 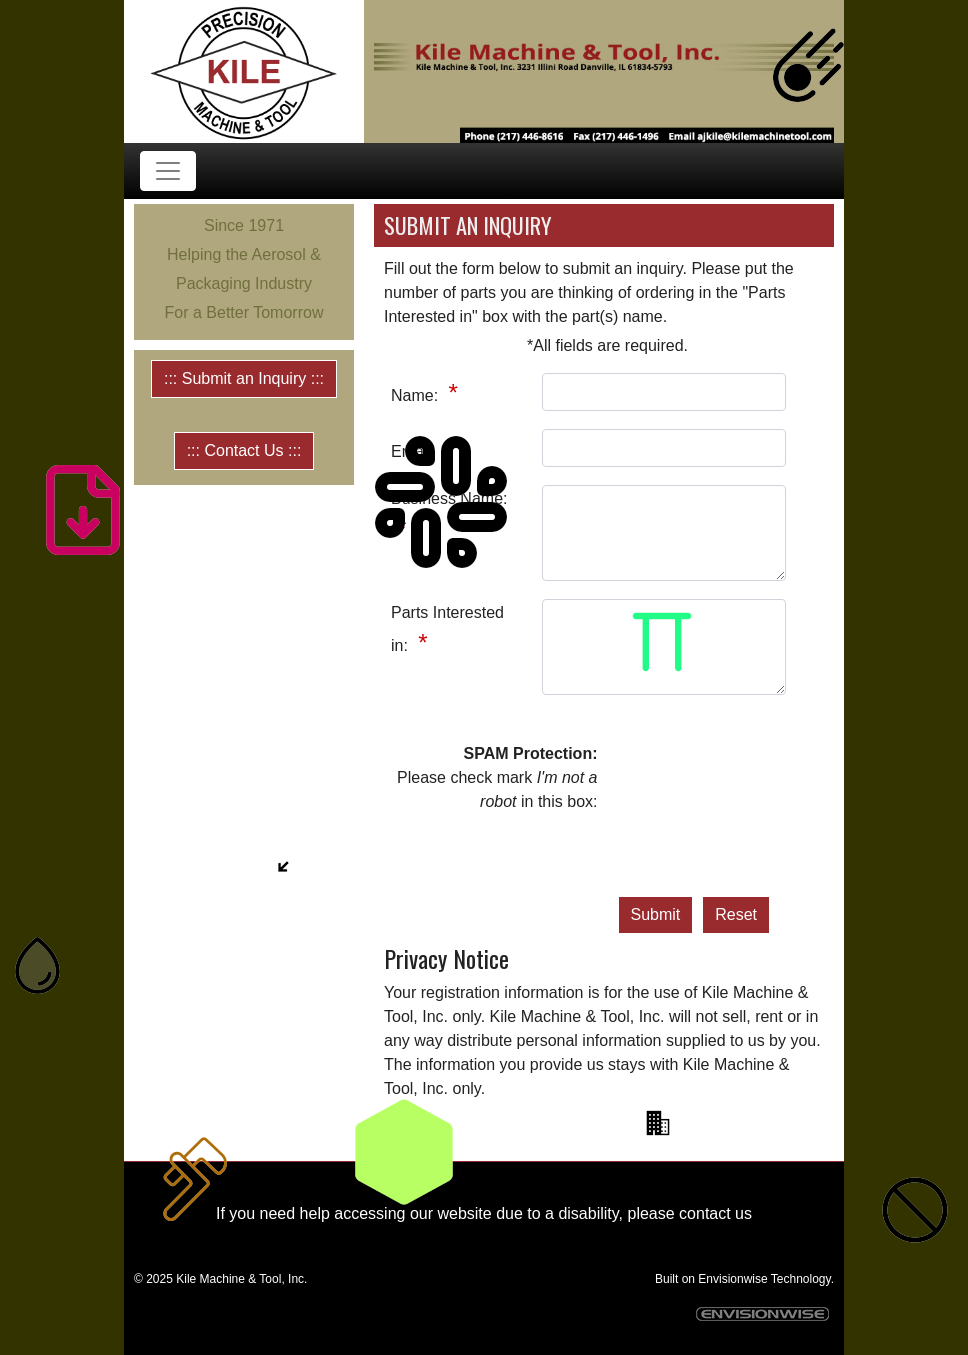 What do you see at coordinates (83, 510) in the screenshot?
I see `download file` at bounding box center [83, 510].